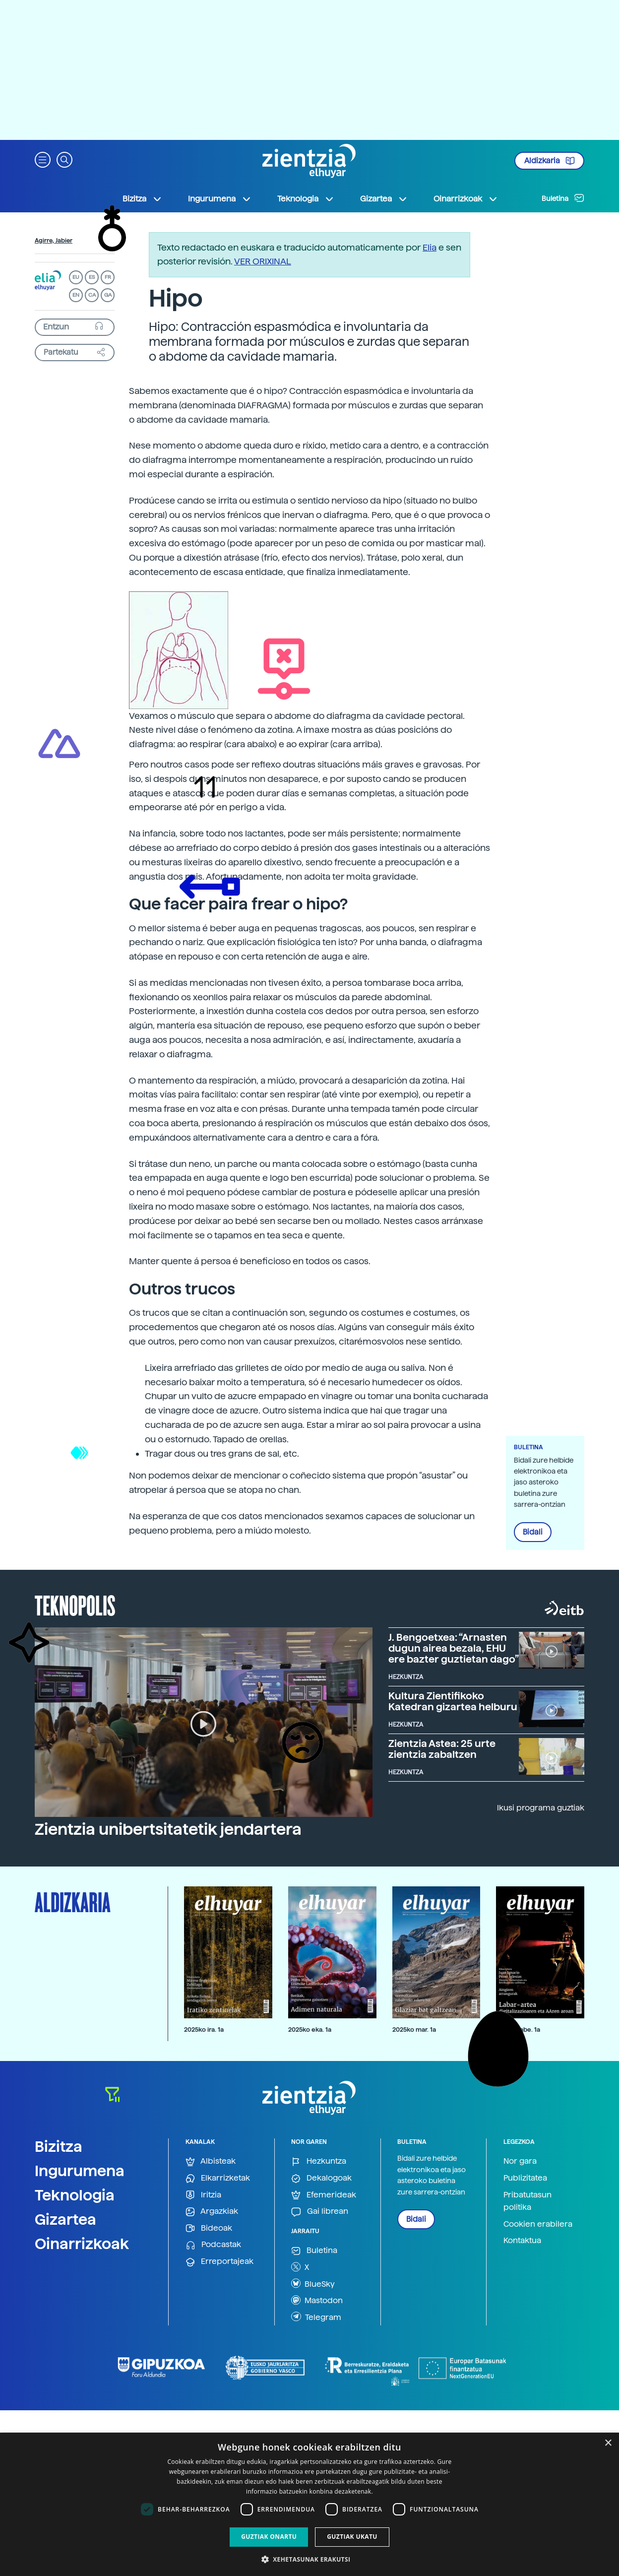 The width and height of the screenshot is (619, 2576). I want to click on remove an event from the timeline, so click(284, 667).